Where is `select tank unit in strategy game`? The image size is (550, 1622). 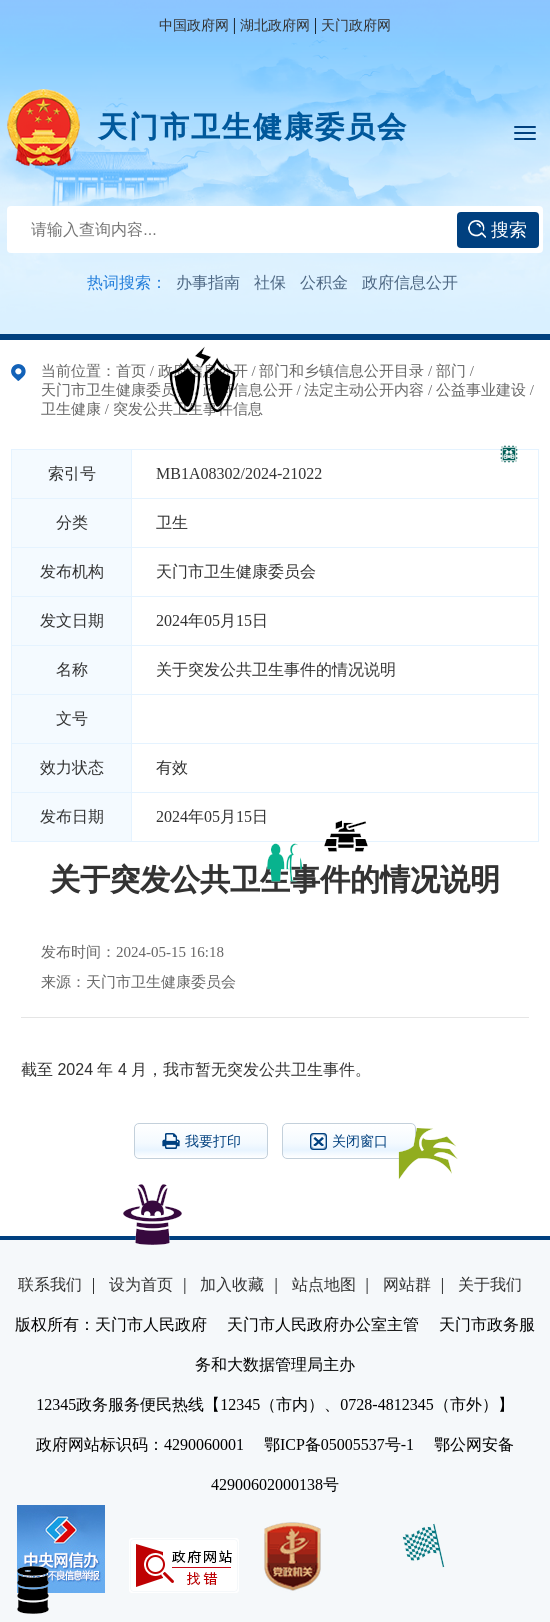 select tank unit in strategy game is located at coordinates (346, 836).